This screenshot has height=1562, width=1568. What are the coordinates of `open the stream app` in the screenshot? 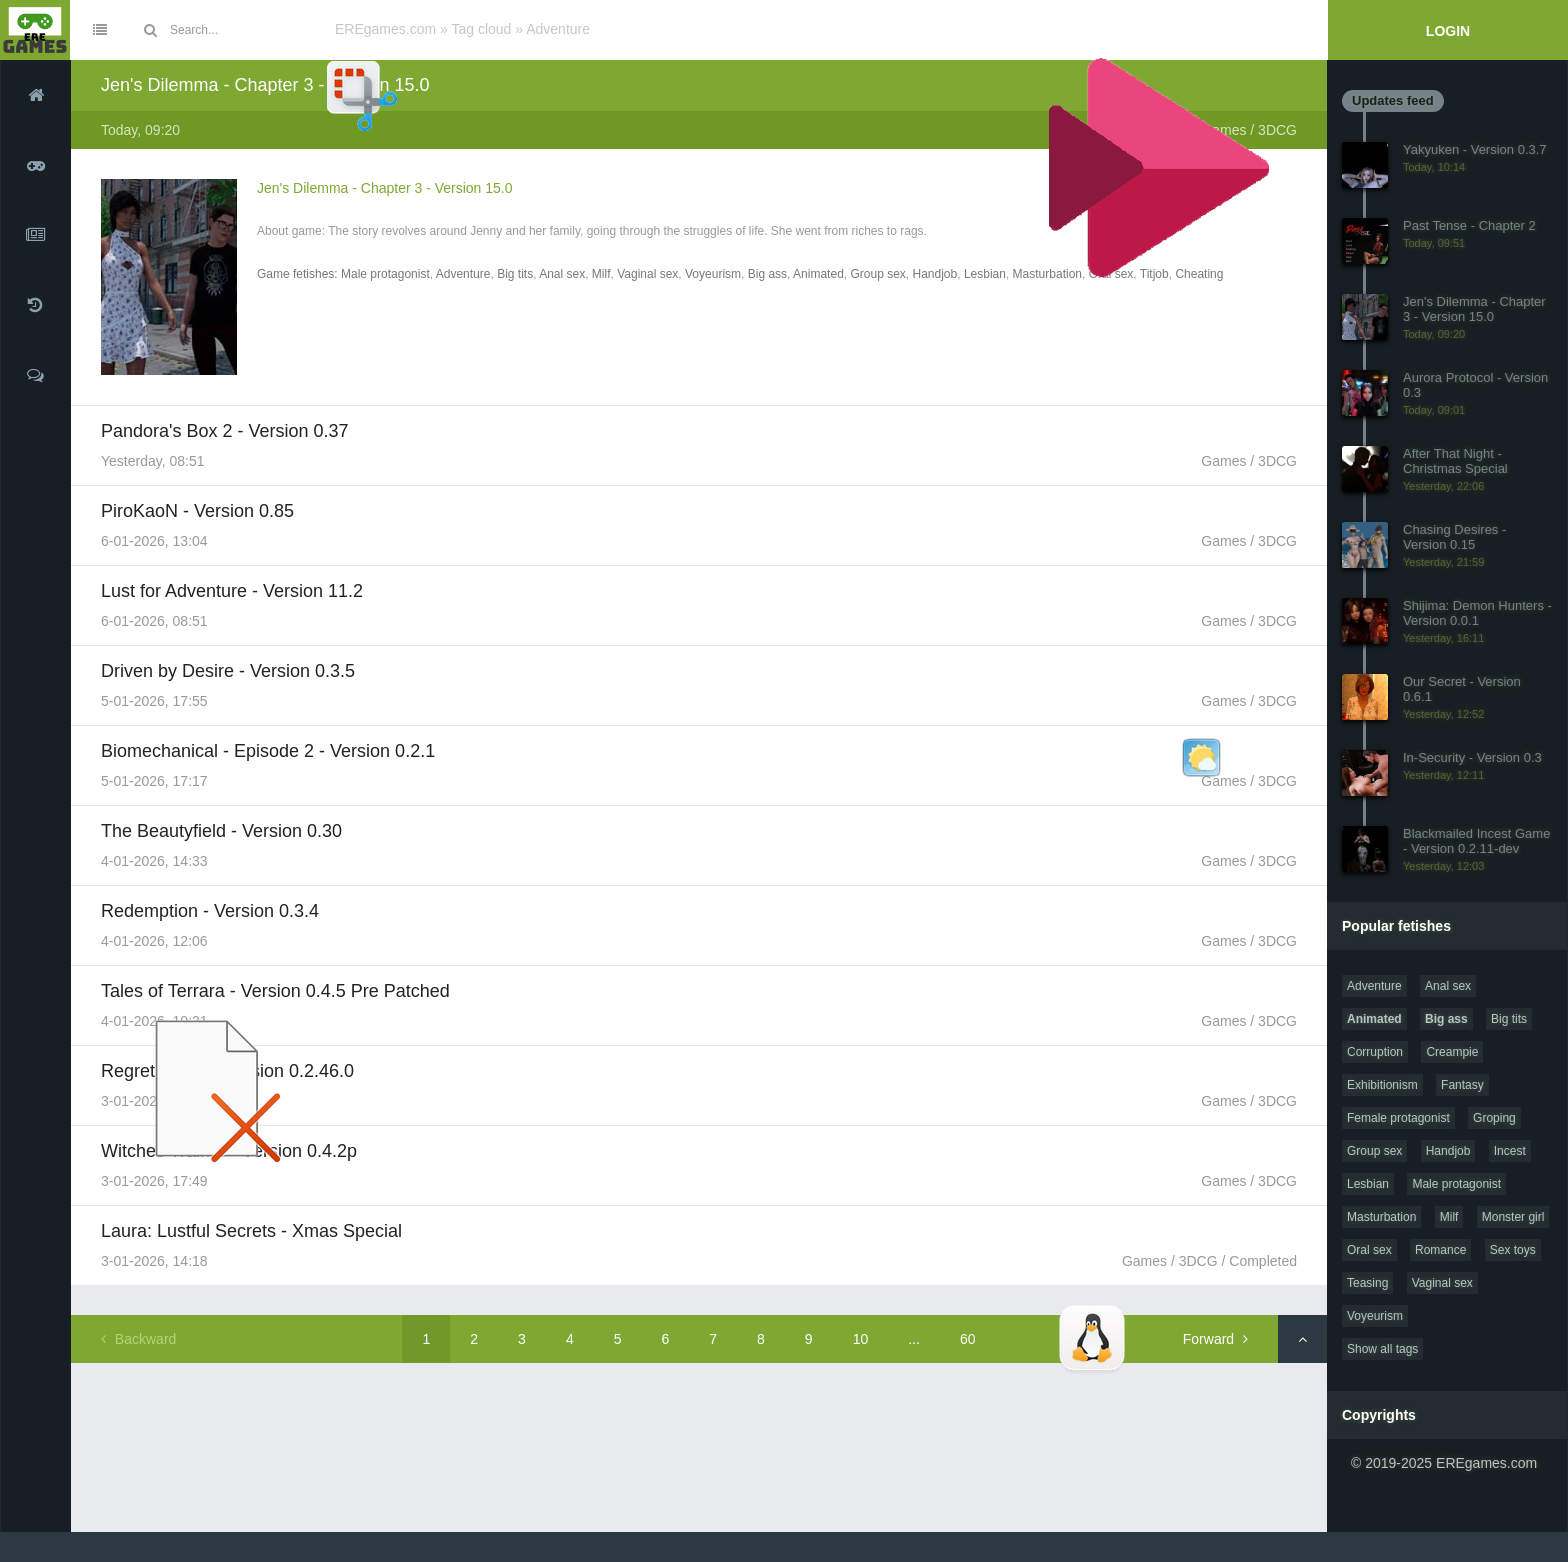 It's located at (1159, 168).